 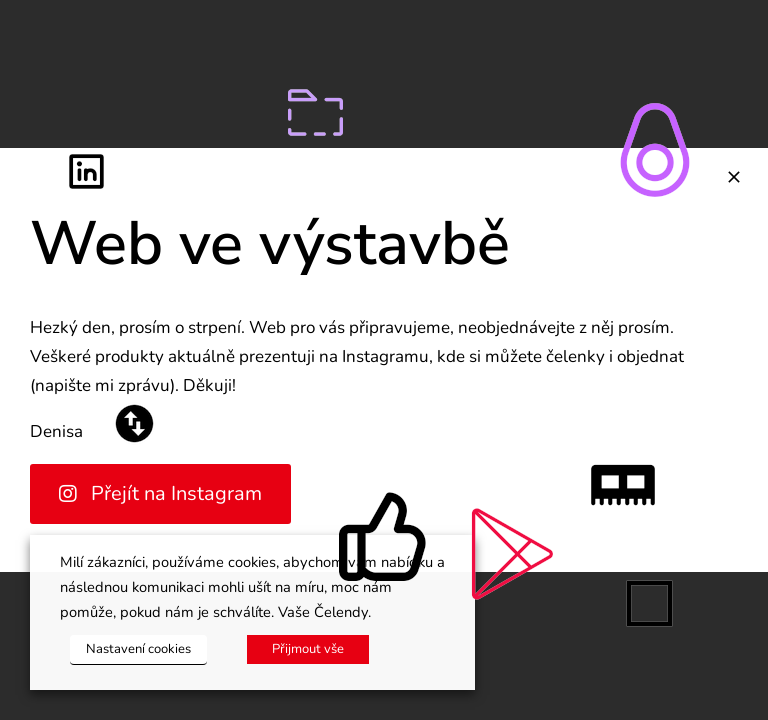 What do you see at coordinates (134, 423) in the screenshot?
I see `swap or reorder items vertically` at bounding box center [134, 423].